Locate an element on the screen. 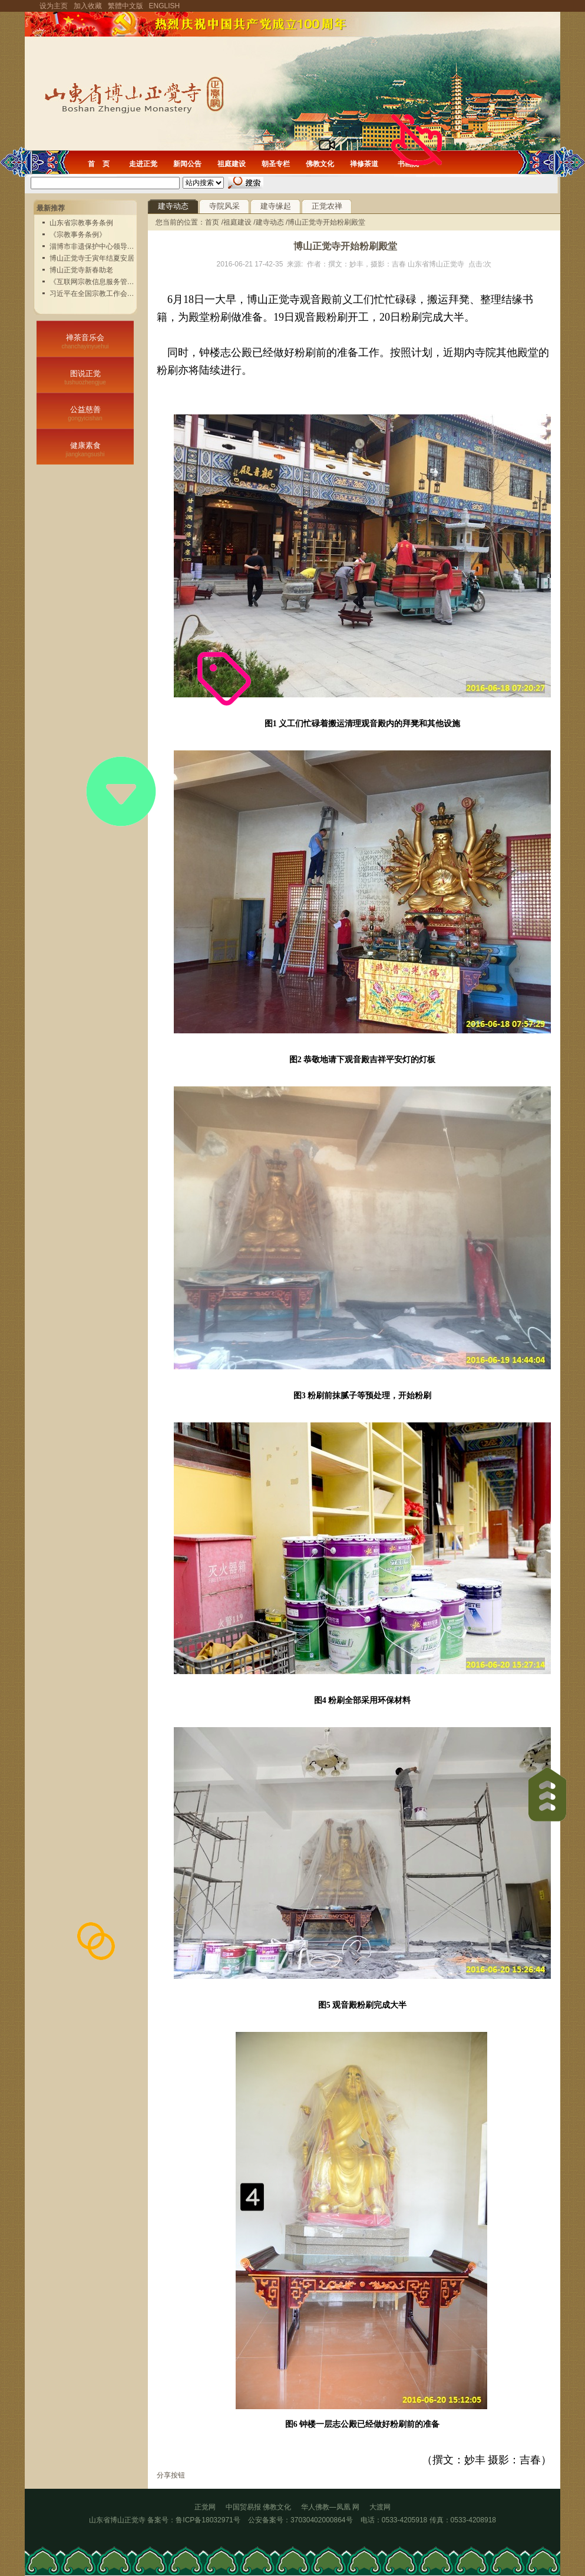 The width and height of the screenshot is (585, 2576). expand dropdown menu is located at coordinates (121, 791).